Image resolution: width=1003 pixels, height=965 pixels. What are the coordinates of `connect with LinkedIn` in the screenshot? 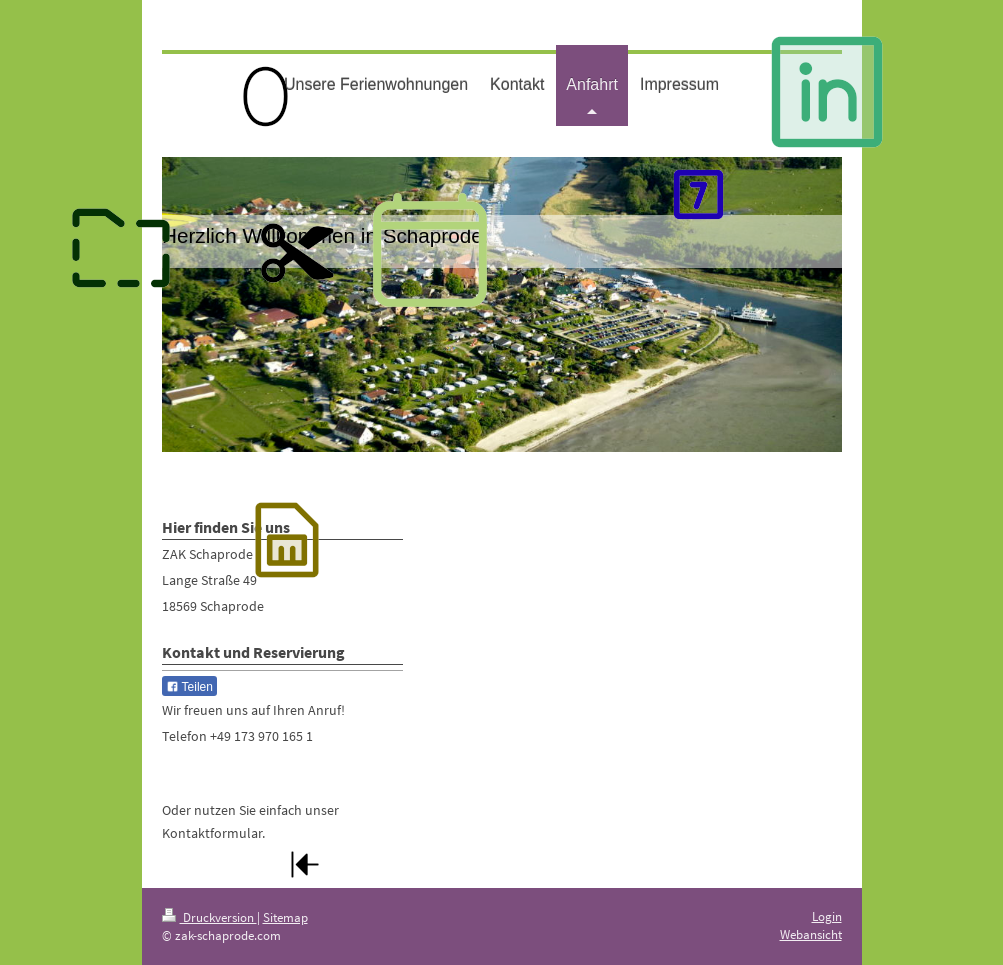 It's located at (827, 92).